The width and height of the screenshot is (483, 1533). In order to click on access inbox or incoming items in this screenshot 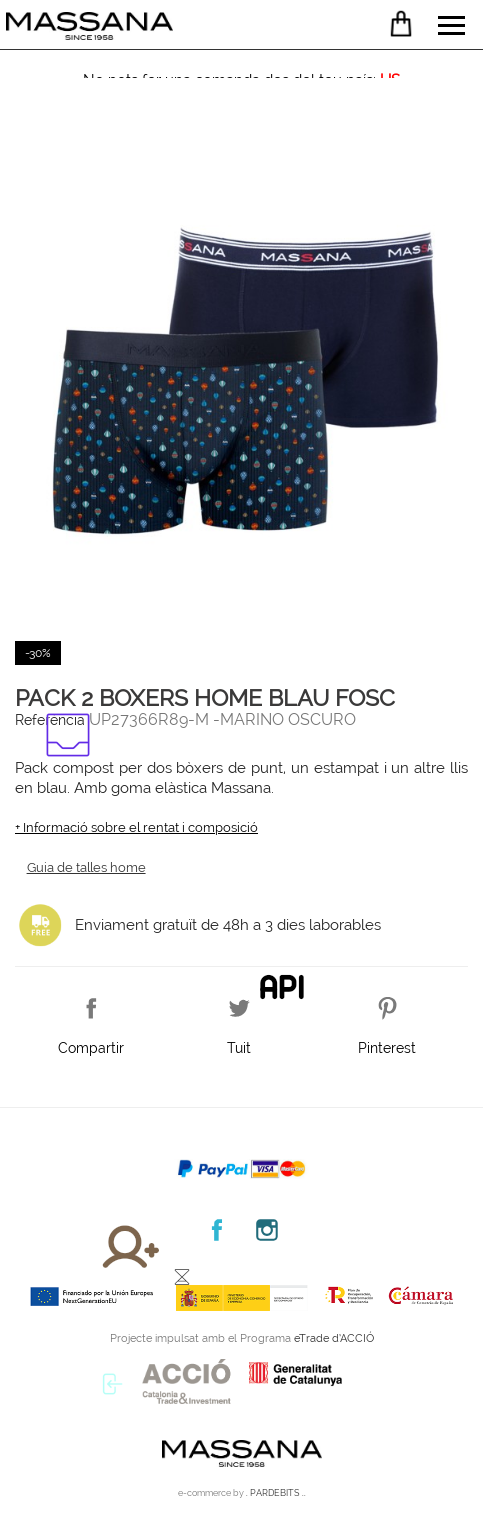, I will do `click(68, 735)`.